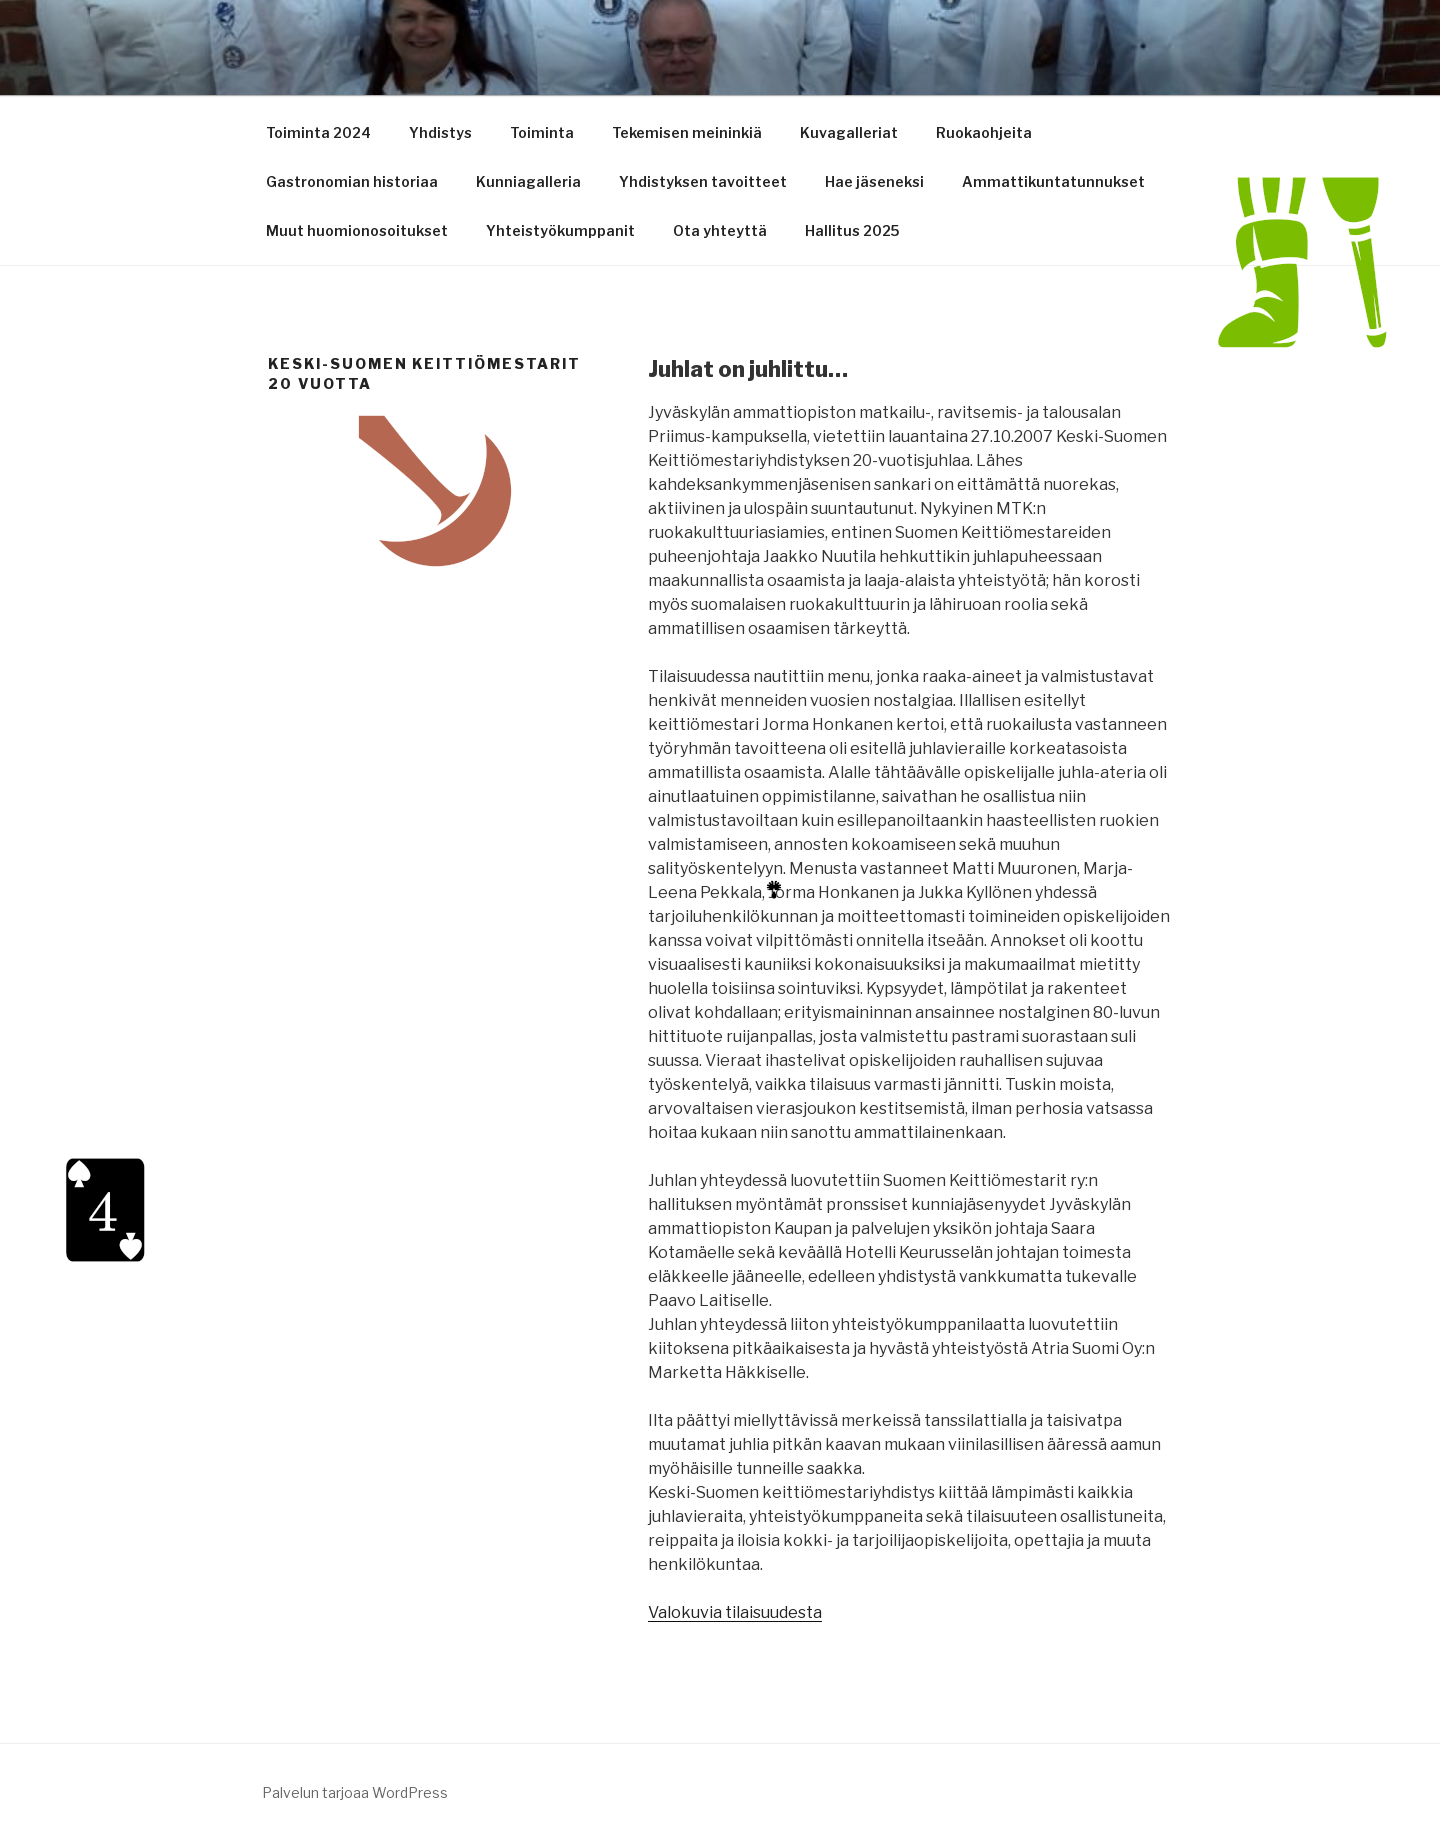  What do you see at coordinates (105, 1210) in the screenshot?
I see `four of spades playing card` at bounding box center [105, 1210].